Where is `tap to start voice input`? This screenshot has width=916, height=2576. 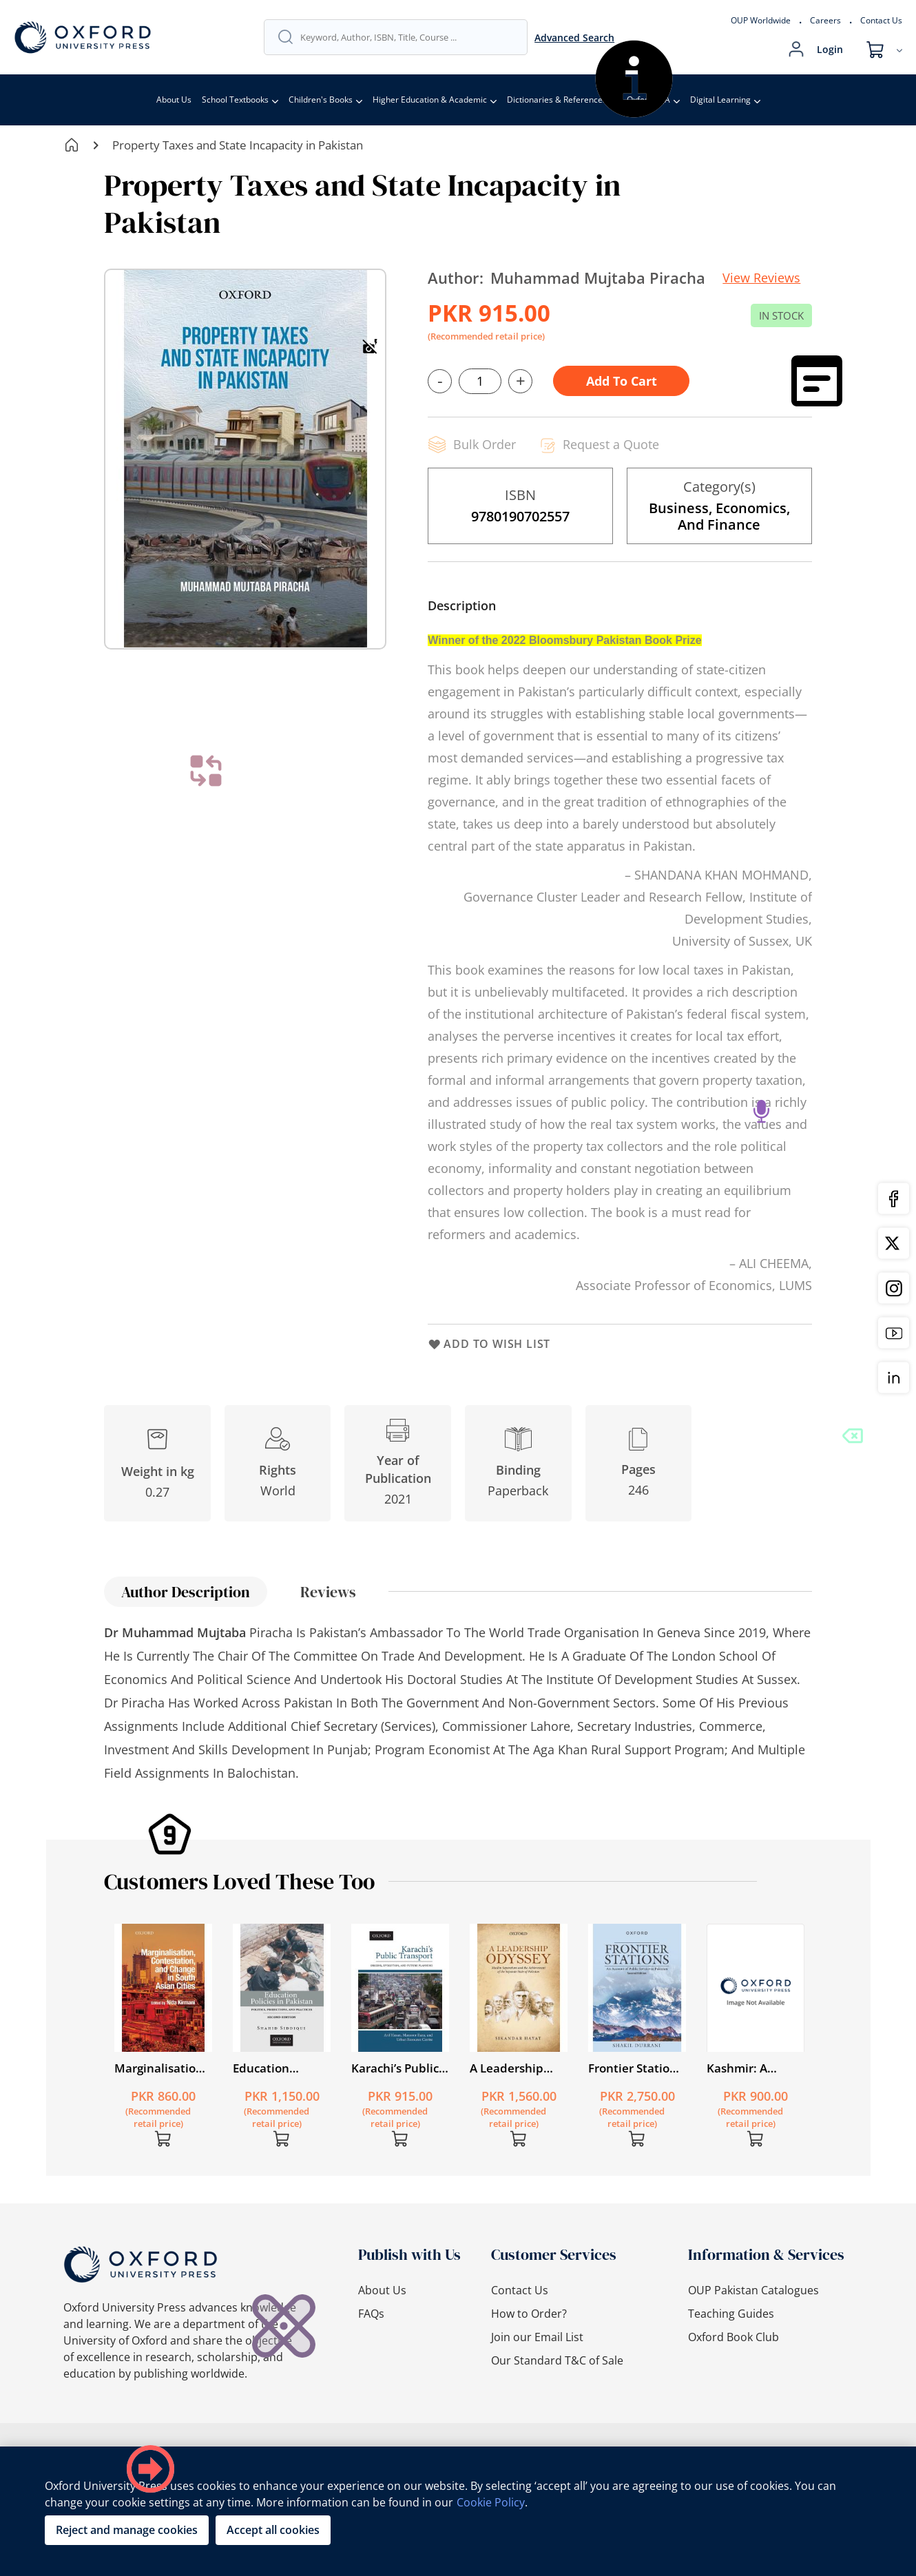 tap to start voice input is located at coordinates (761, 1111).